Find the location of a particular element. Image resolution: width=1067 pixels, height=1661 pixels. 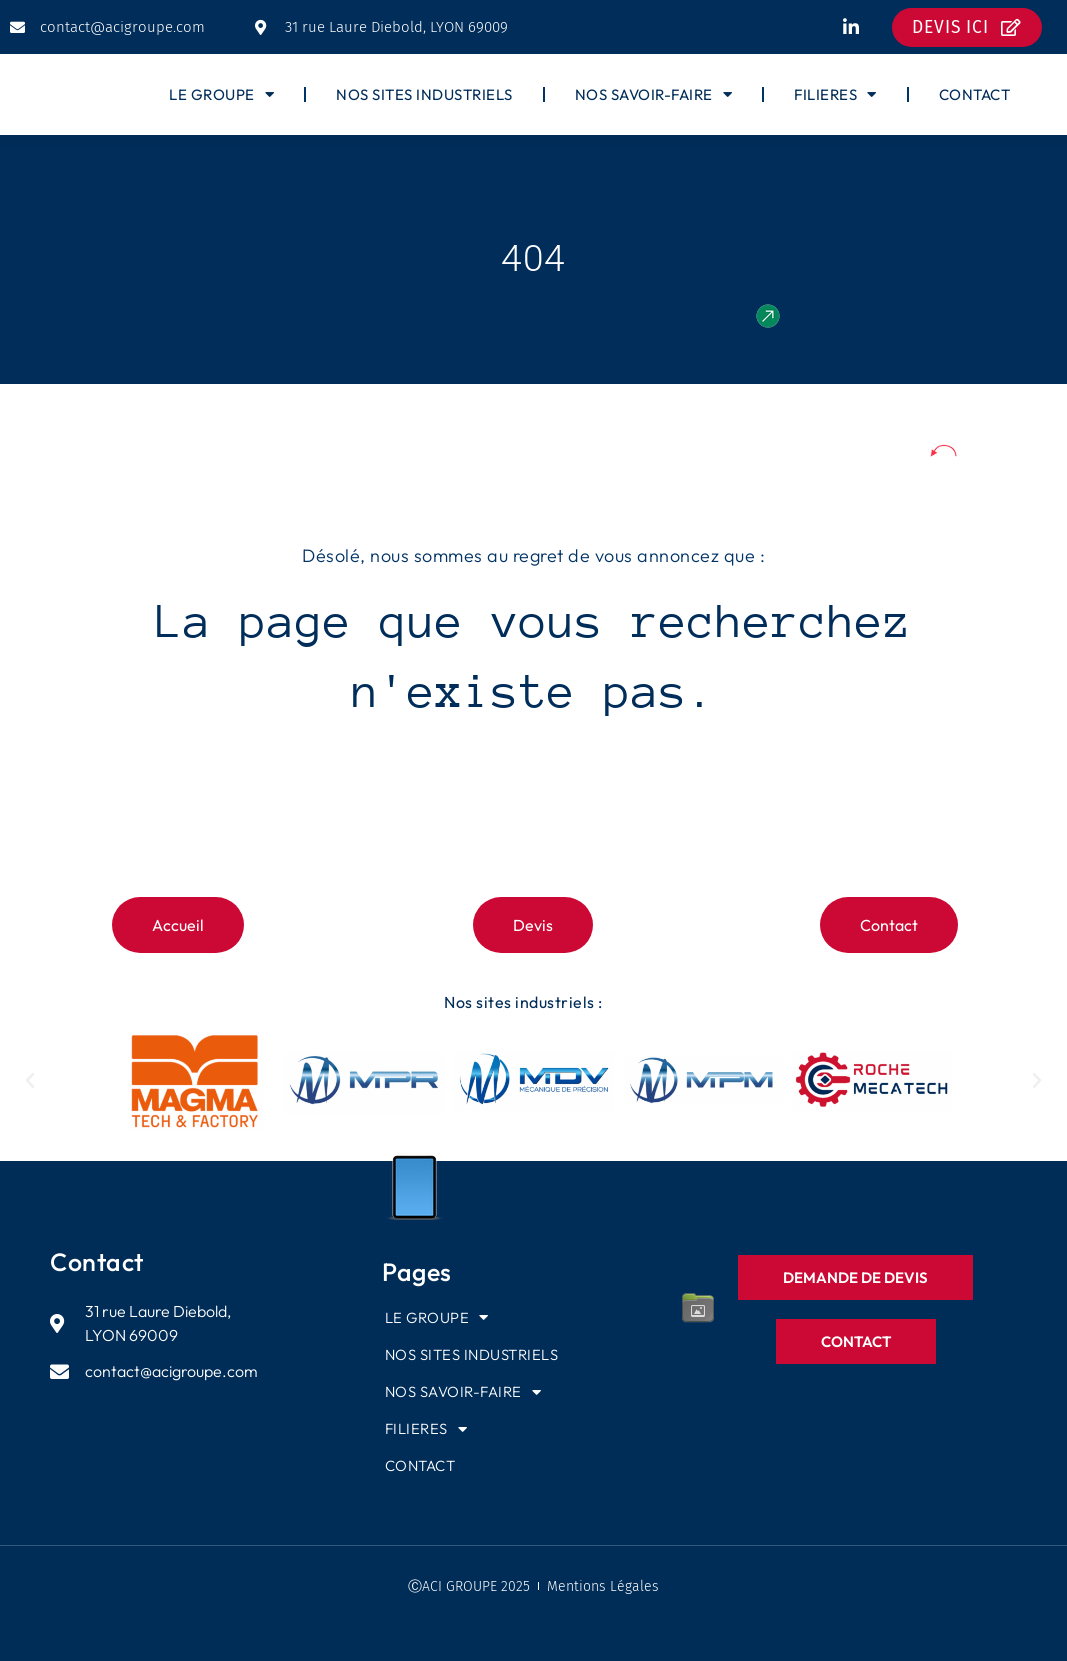

undo the last action is located at coordinates (943, 450).